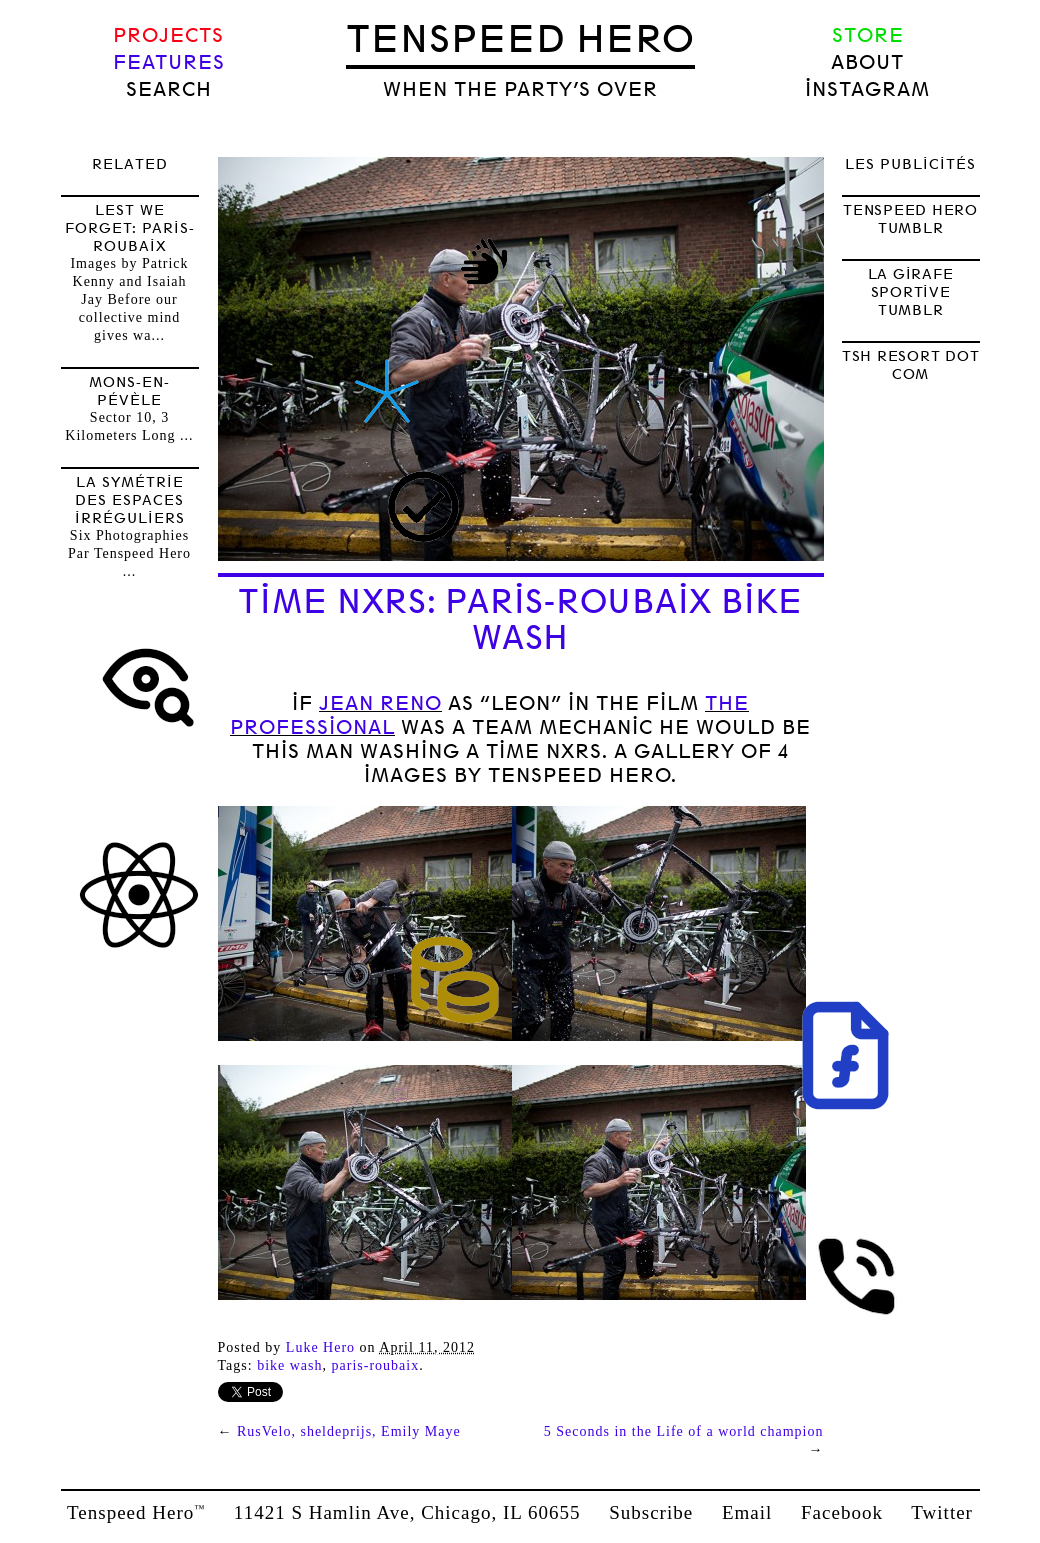  What do you see at coordinates (845, 1055) in the screenshot?
I see `view or open a function file` at bounding box center [845, 1055].